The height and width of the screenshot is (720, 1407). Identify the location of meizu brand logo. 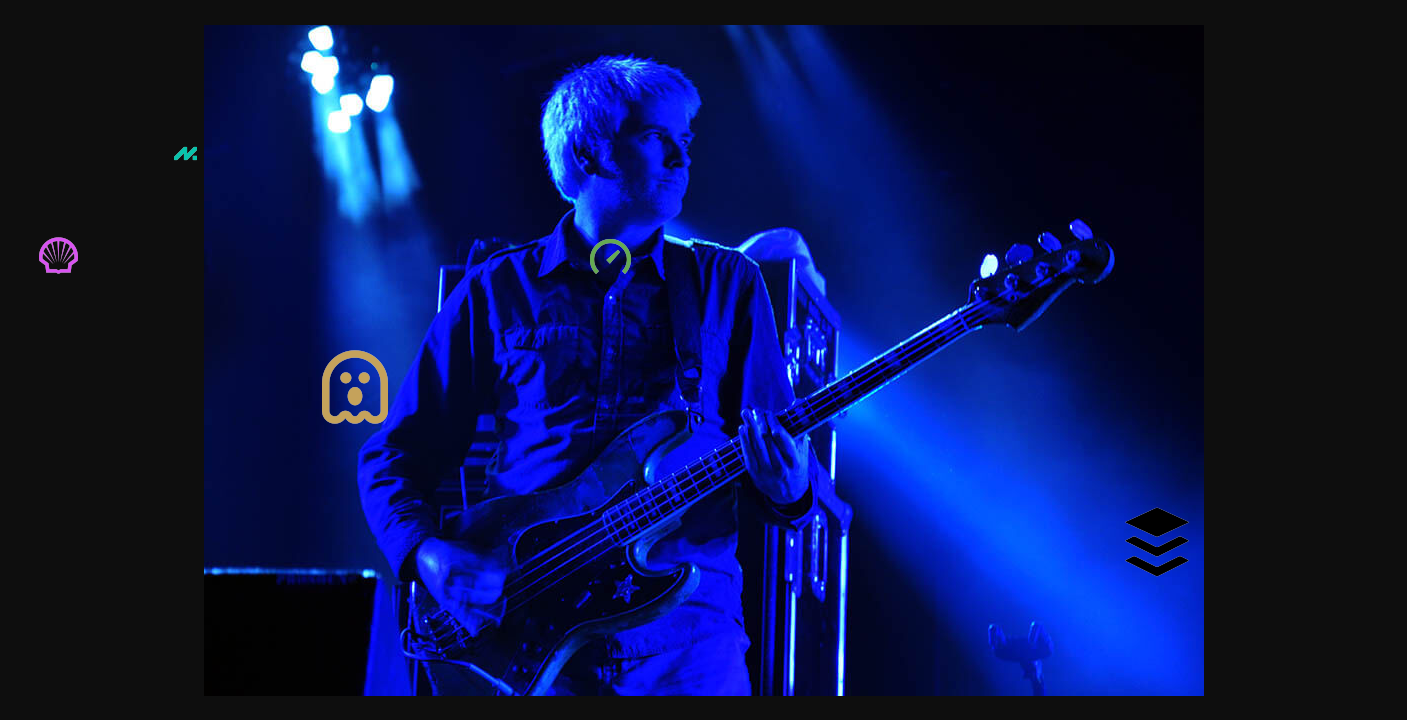
(185, 153).